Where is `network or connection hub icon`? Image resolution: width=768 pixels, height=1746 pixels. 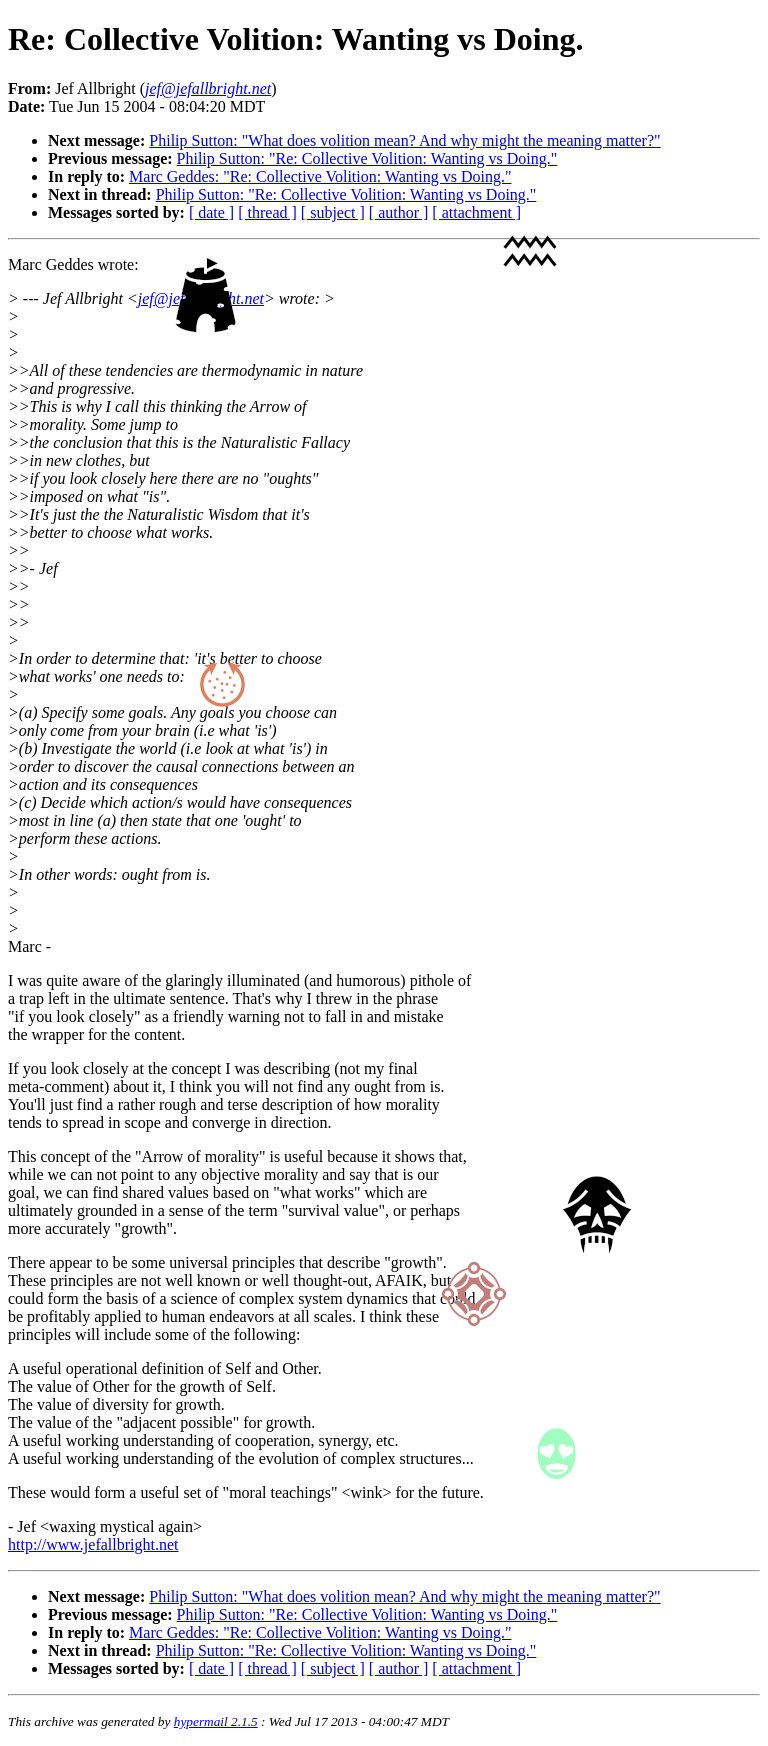 network or connection hub icon is located at coordinates (474, 1294).